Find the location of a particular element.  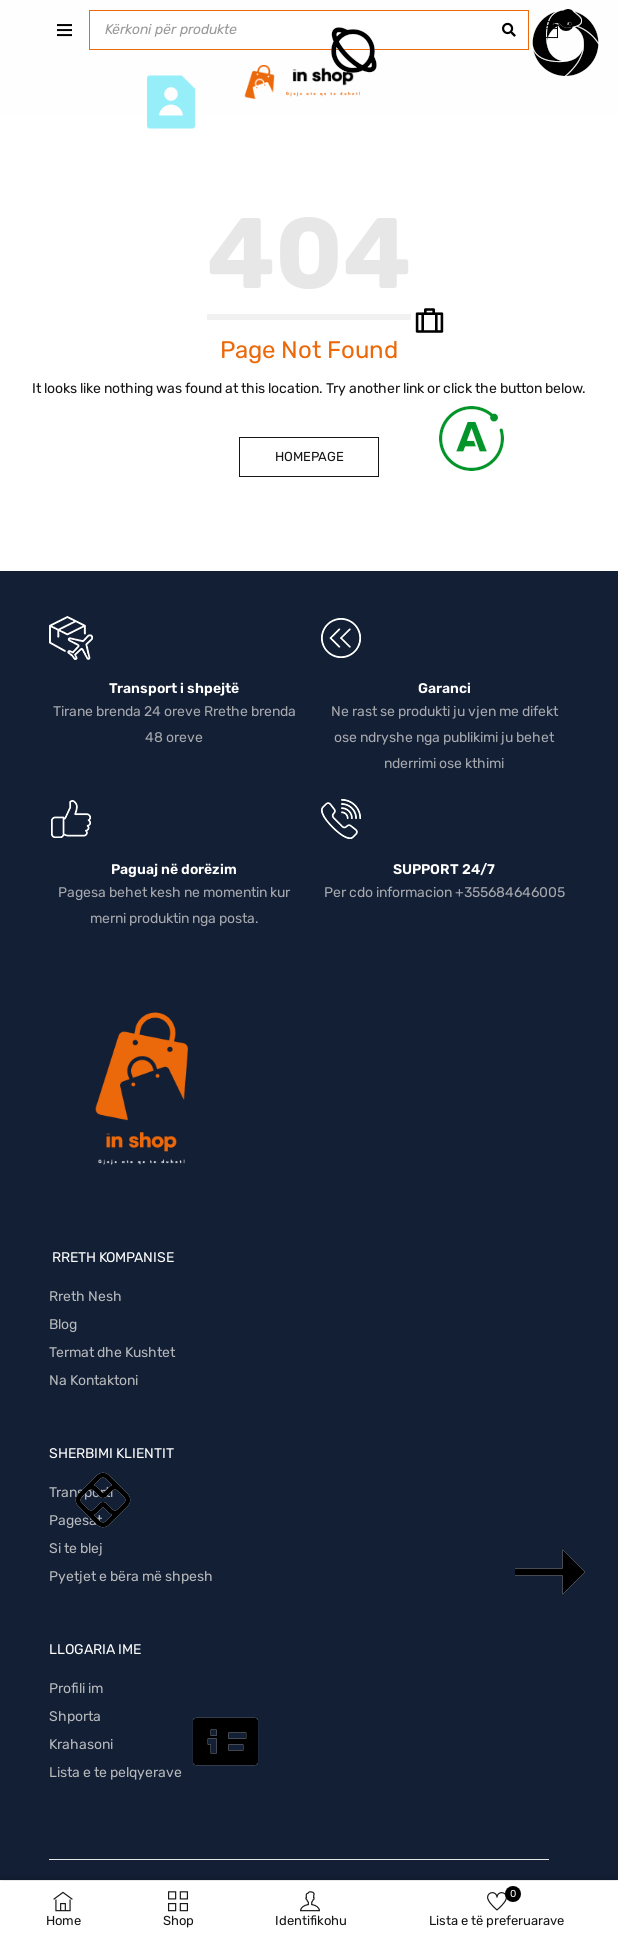

access travel or trip planning features is located at coordinates (429, 320).